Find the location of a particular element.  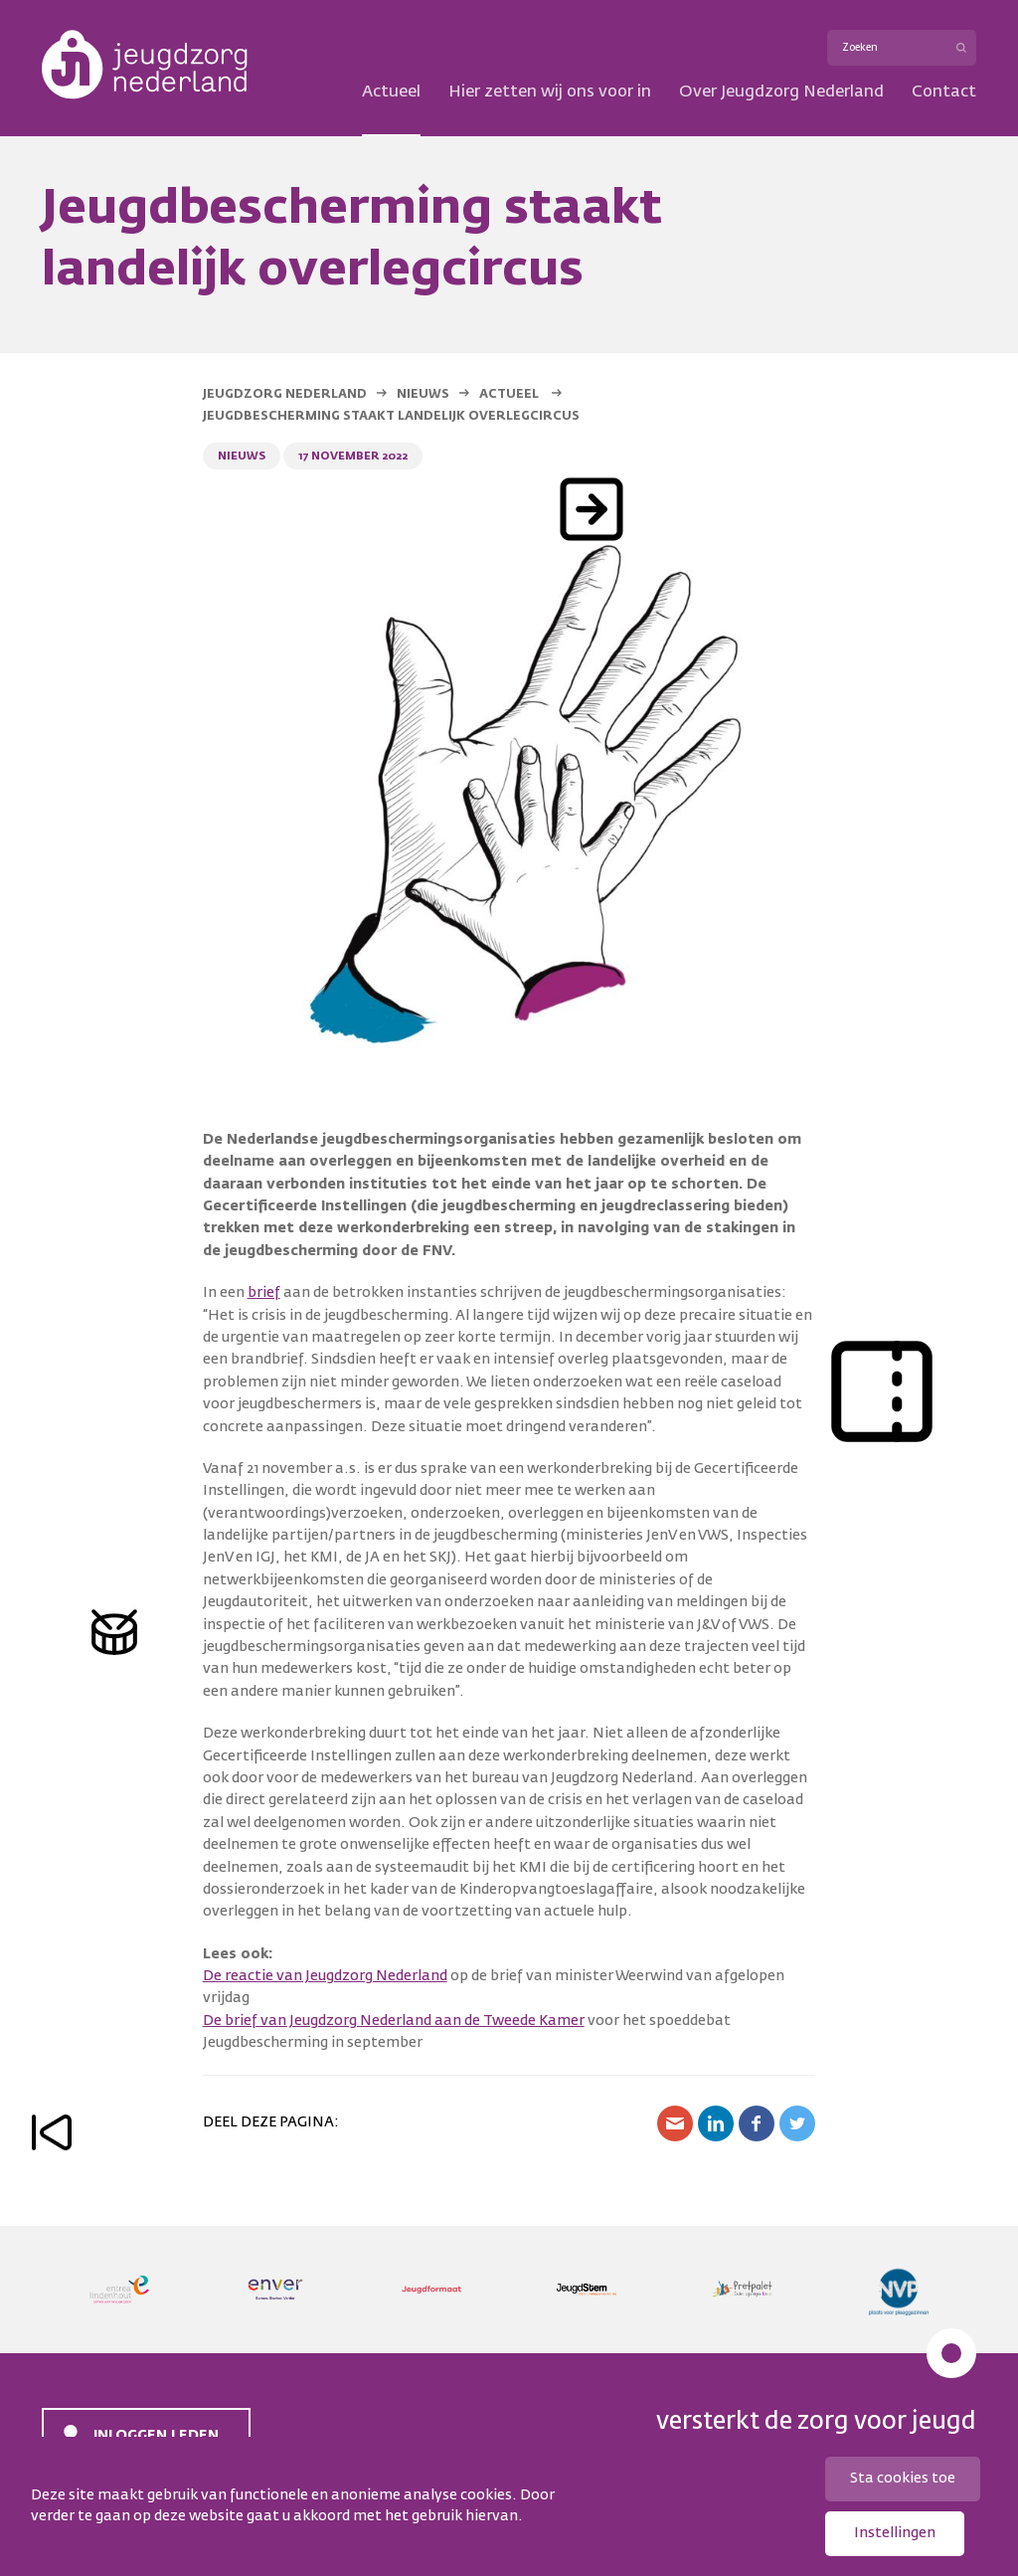

access music or audio tools is located at coordinates (114, 1632).